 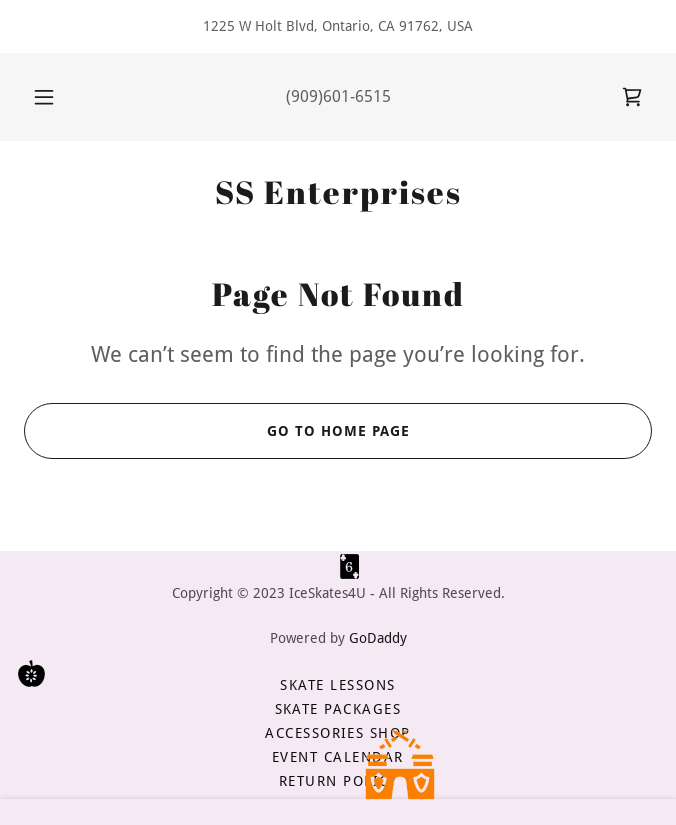 What do you see at coordinates (349, 566) in the screenshot?
I see `six of clubs playing card` at bounding box center [349, 566].